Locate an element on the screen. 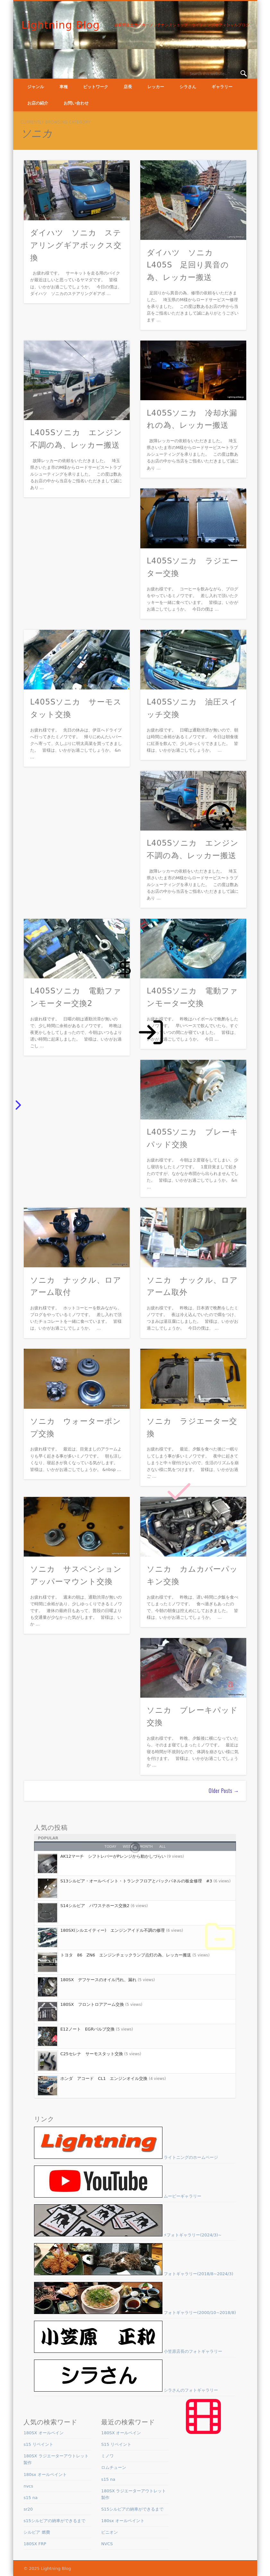 Image resolution: width=270 pixels, height=2576 pixels. log in to your account is located at coordinates (151, 1032).